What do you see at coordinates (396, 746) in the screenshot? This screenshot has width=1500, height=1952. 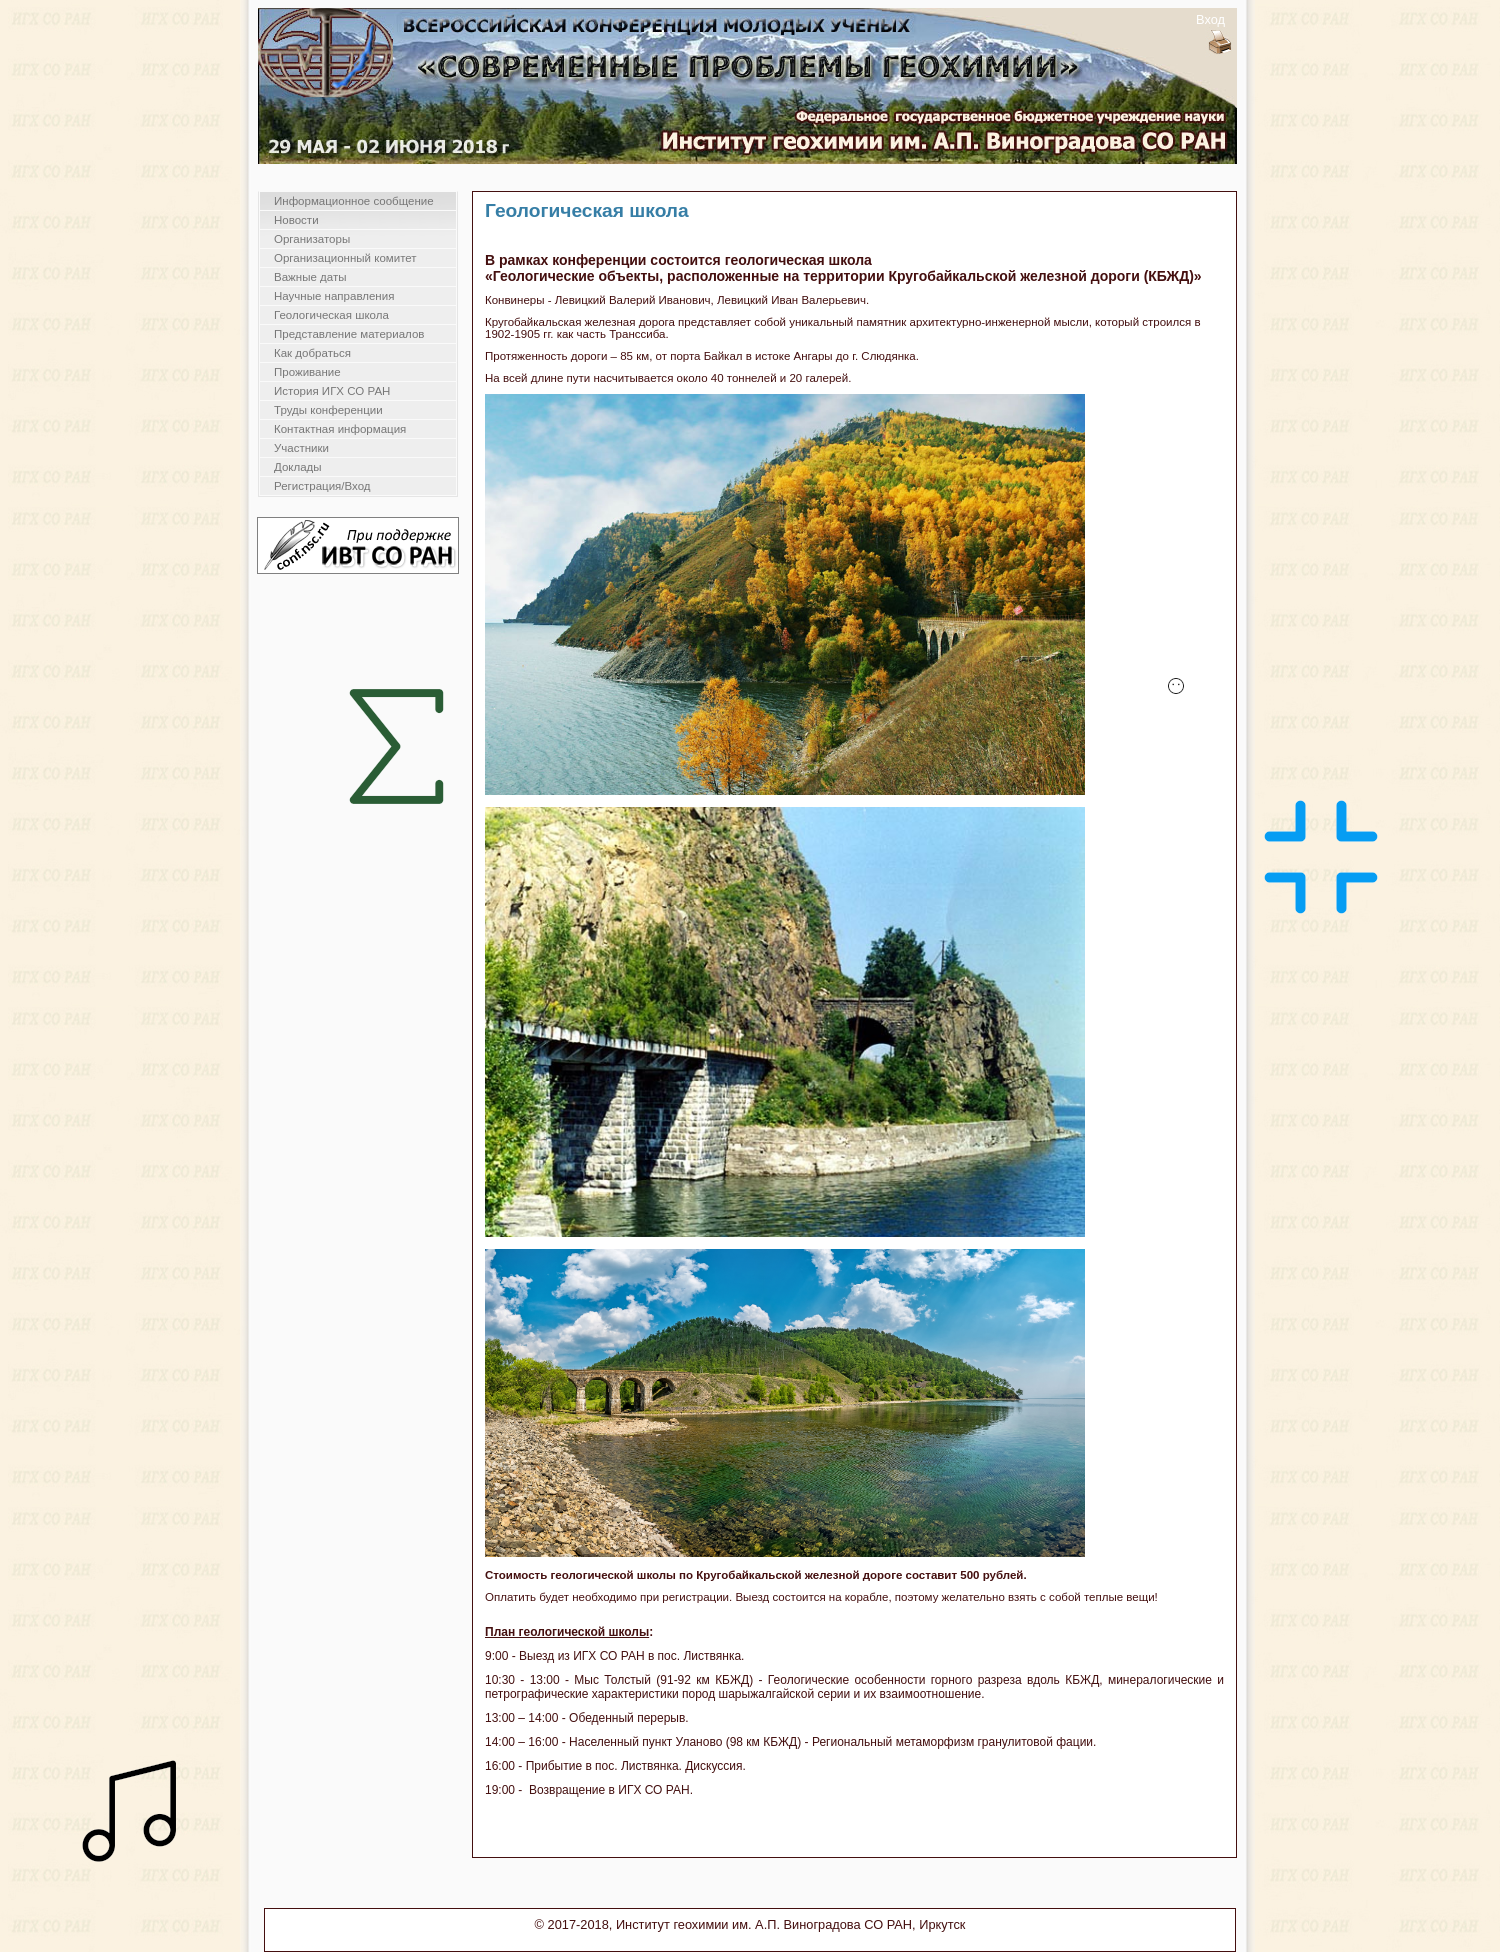 I see `calculate sum or total` at bounding box center [396, 746].